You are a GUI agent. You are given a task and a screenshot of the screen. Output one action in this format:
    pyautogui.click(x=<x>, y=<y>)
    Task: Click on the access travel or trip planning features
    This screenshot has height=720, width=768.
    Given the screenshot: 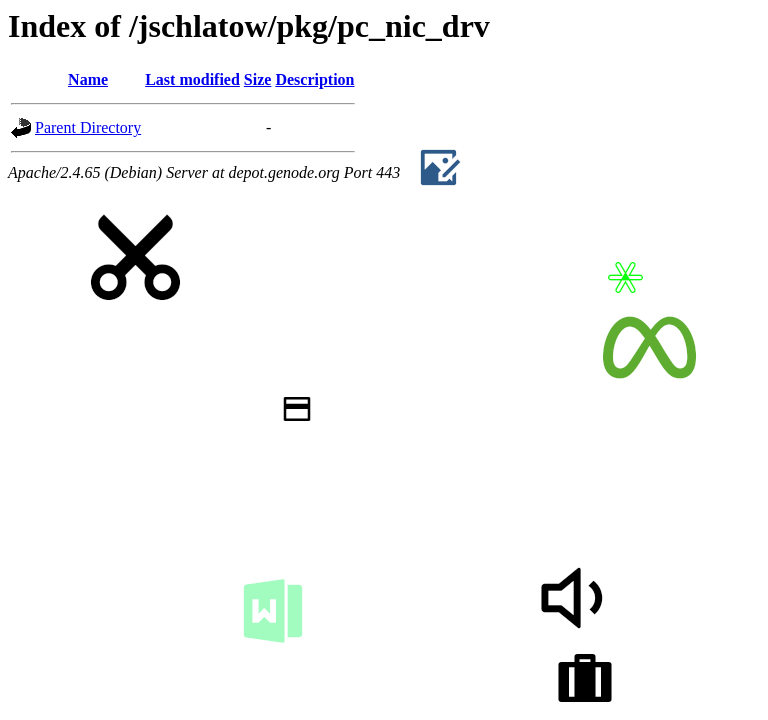 What is the action you would take?
    pyautogui.click(x=585, y=678)
    